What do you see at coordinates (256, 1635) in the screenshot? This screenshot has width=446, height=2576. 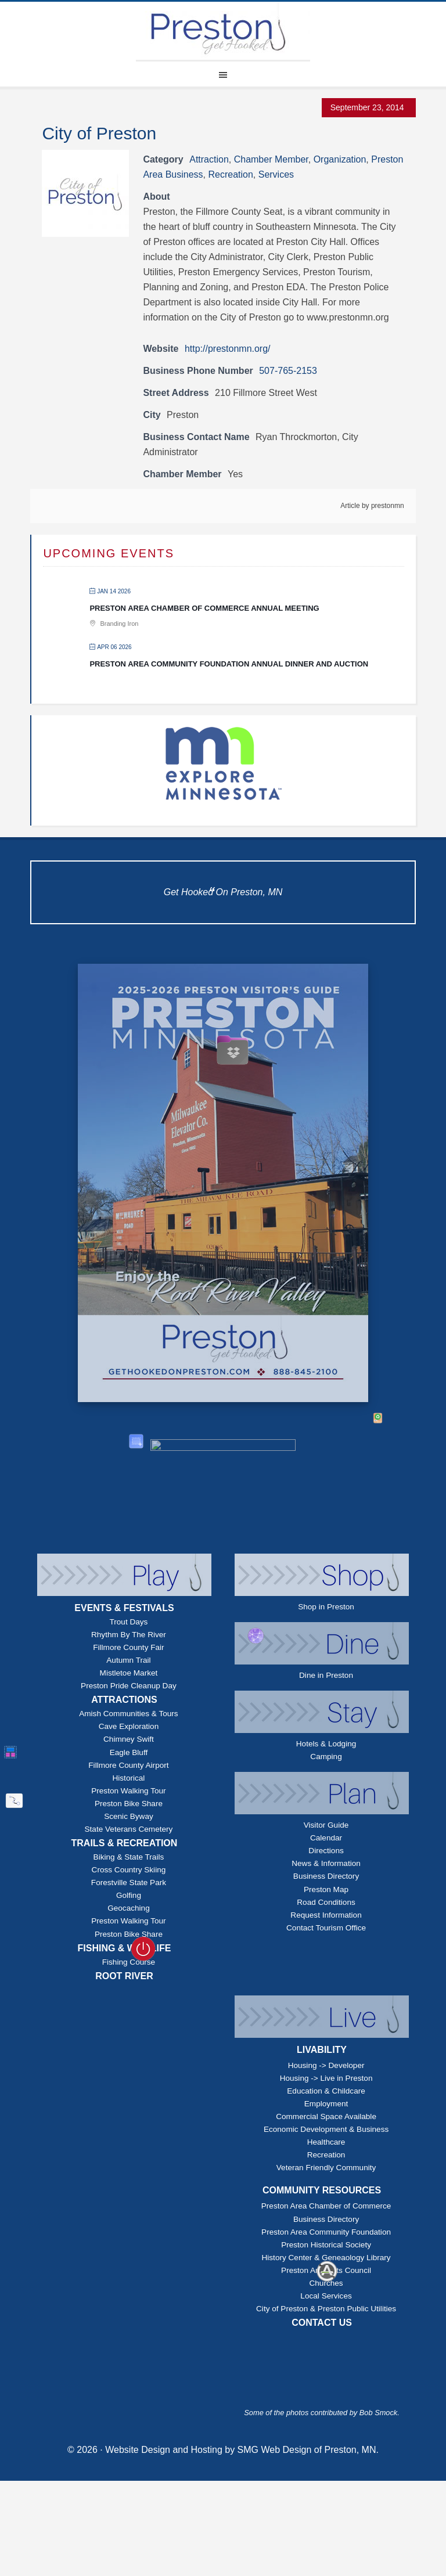 I see `open web browser or internet applications` at bounding box center [256, 1635].